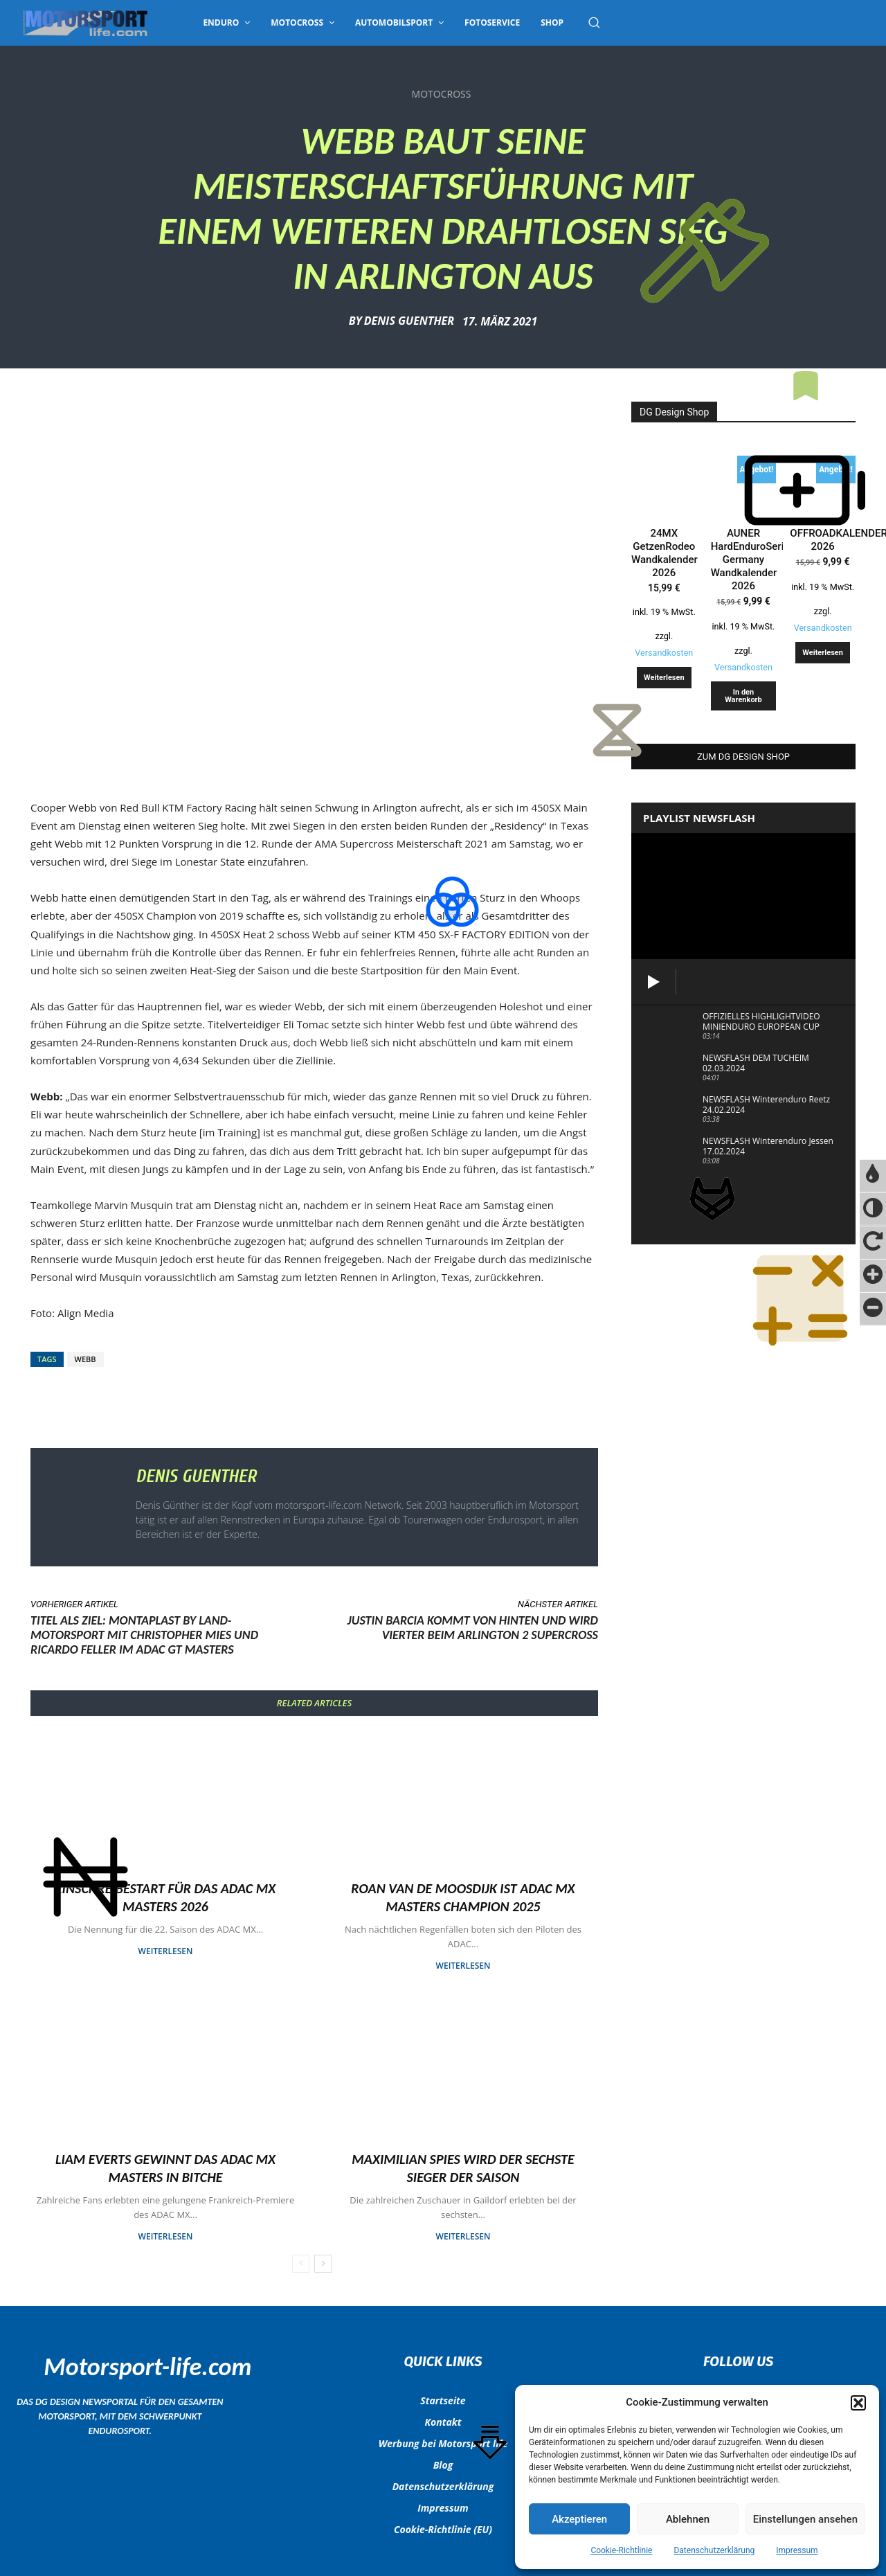  Describe the element at coordinates (85, 1877) in the screenshot. I see `nigerian naira currency symbol` at that location.